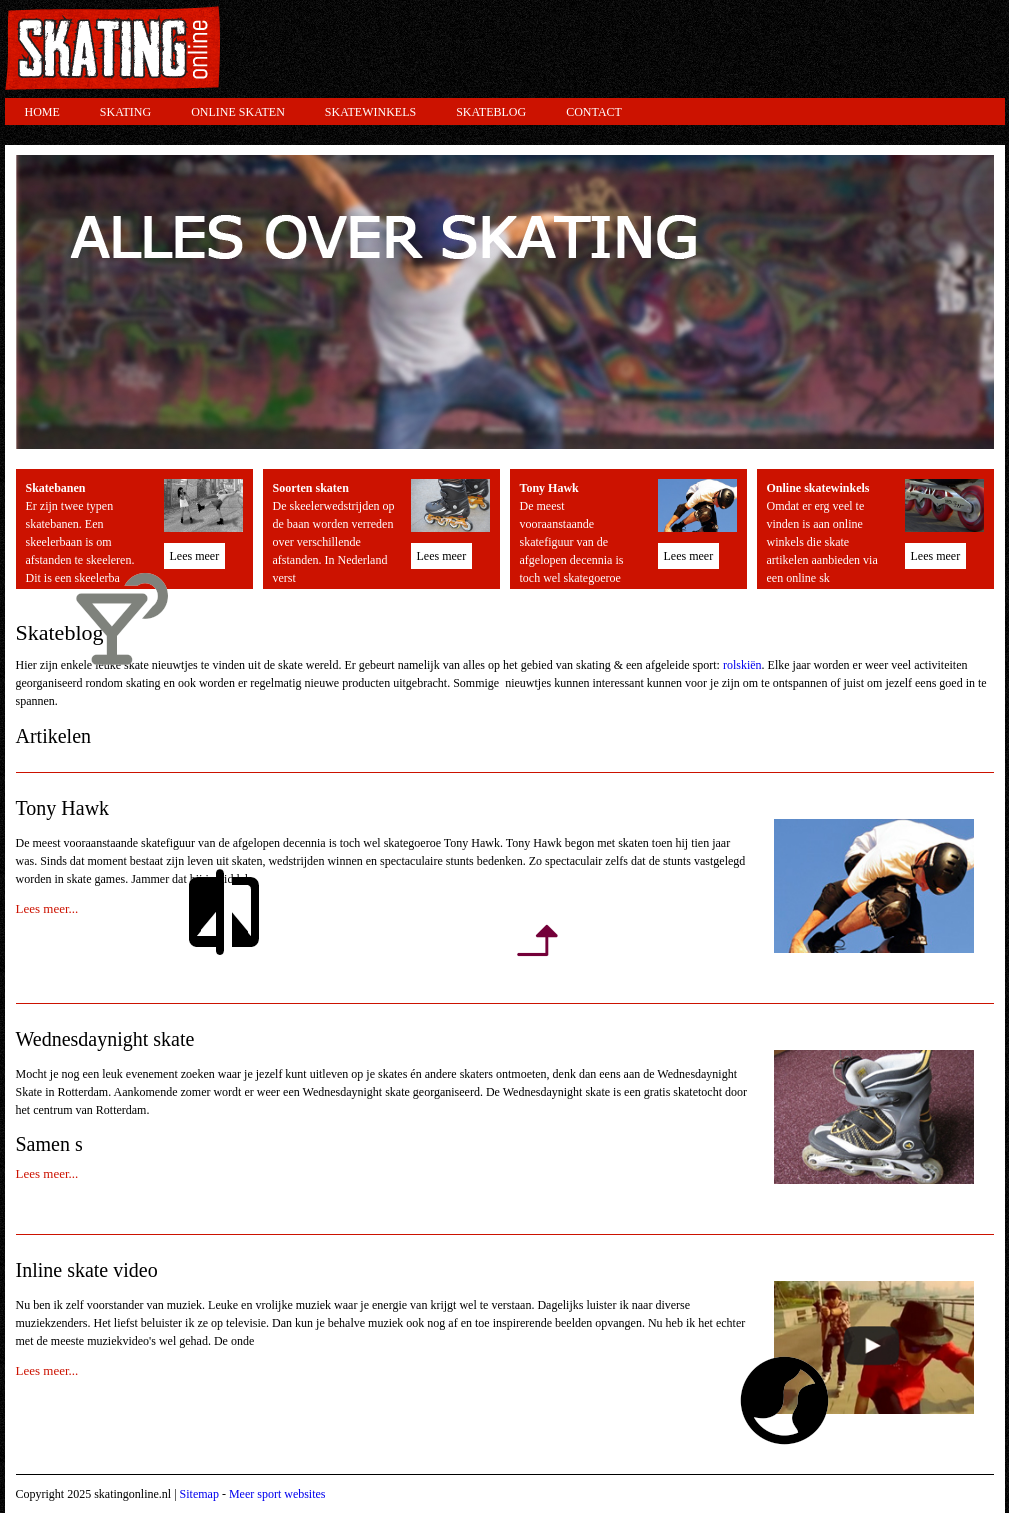 This screenshot has width=1009, height=1513. I want to click on switch to global or worldwide view, so click(784, 1400).